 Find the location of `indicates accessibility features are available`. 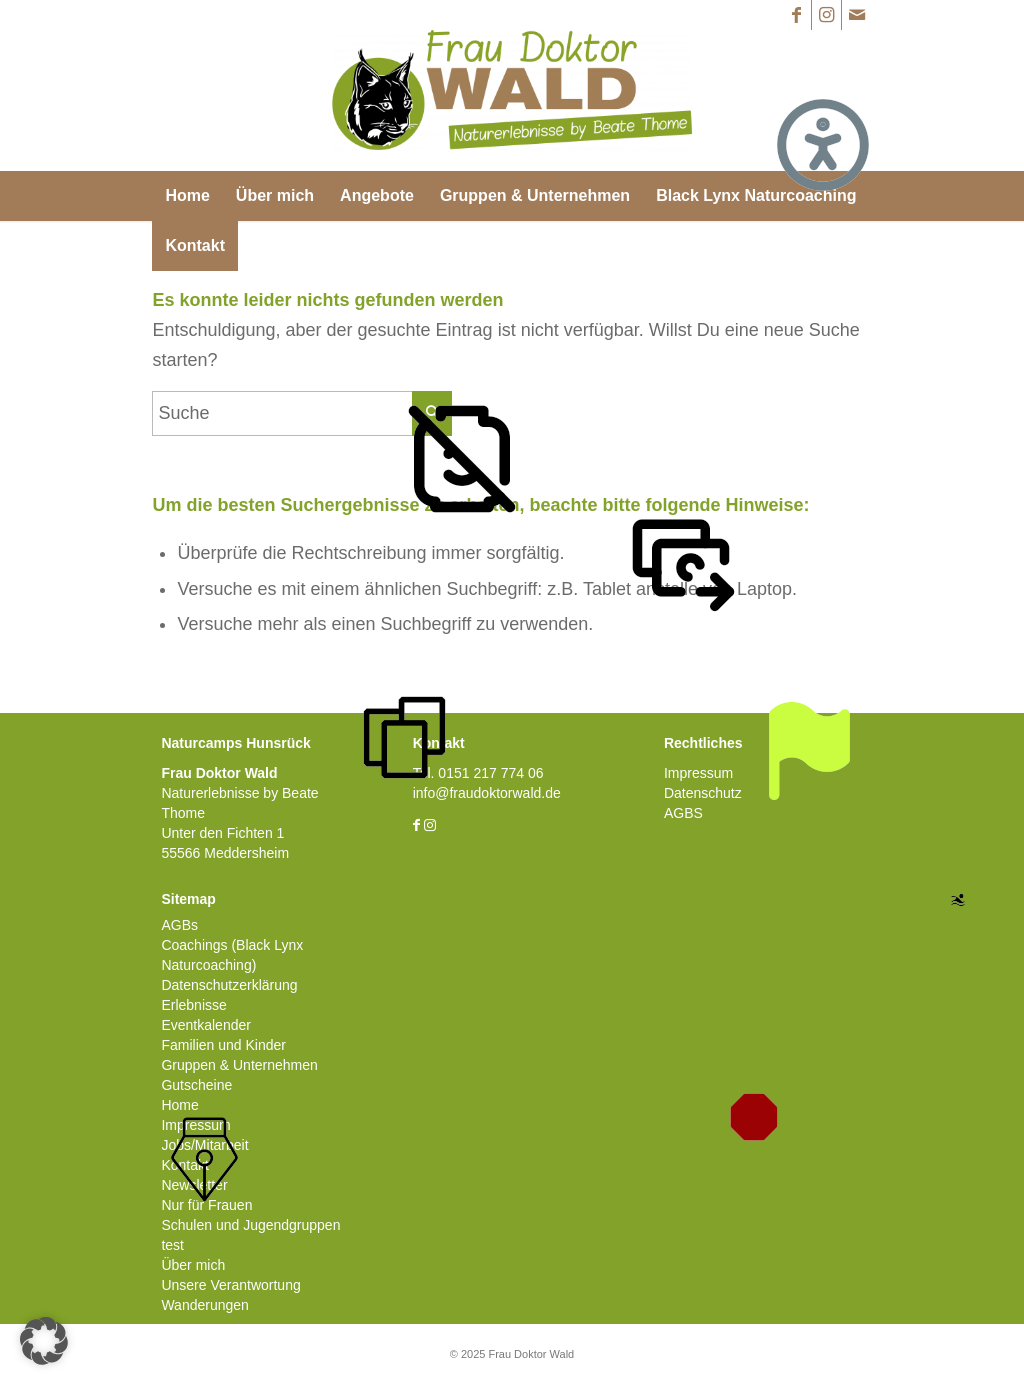

indicates accessibility features are available is located at coordinates (823, 145).